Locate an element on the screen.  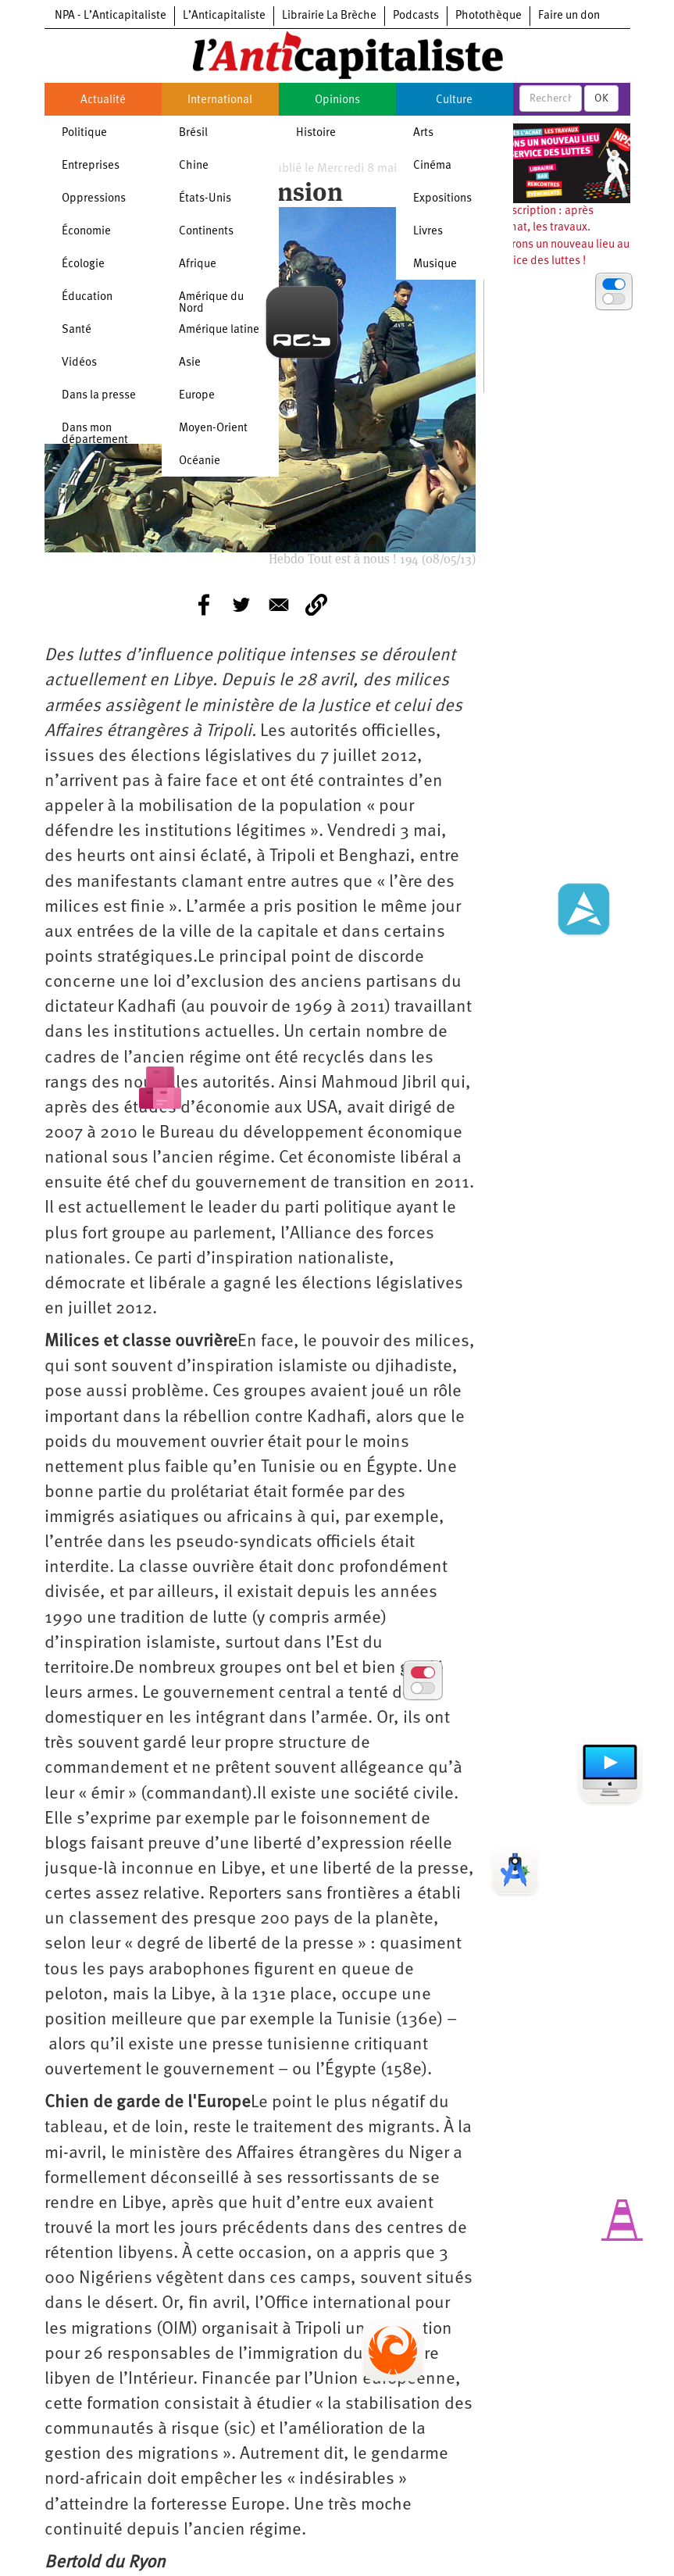
open VLC media player is located at coordinates (622, 2220).